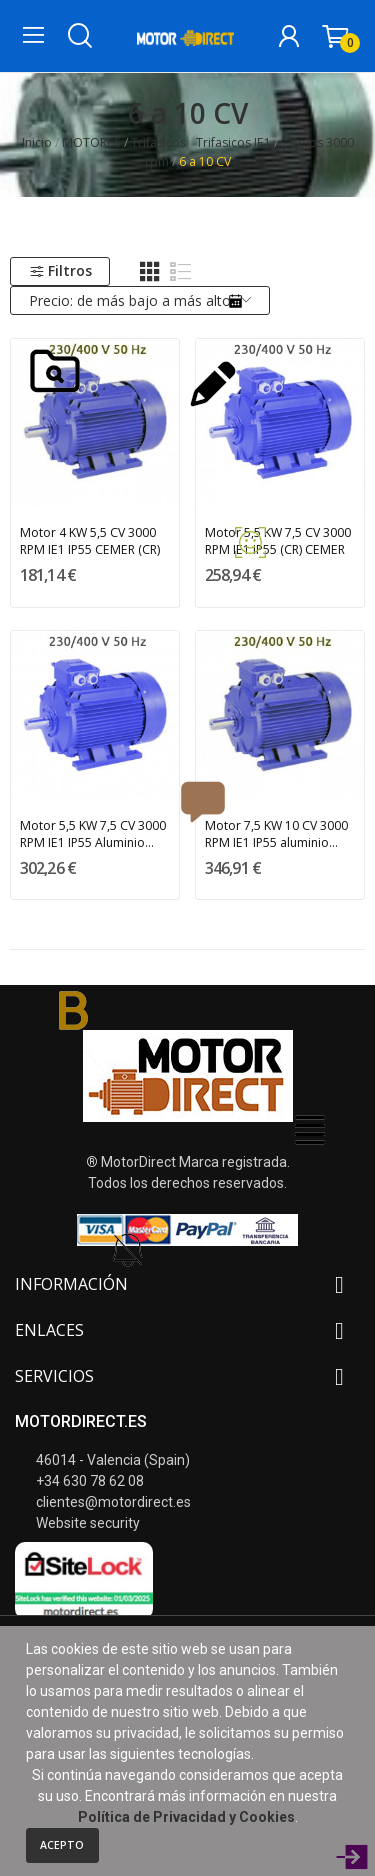 The width and height of the screenshot is (375, 1876). I want to click on search within a folder, so click(55, 372).